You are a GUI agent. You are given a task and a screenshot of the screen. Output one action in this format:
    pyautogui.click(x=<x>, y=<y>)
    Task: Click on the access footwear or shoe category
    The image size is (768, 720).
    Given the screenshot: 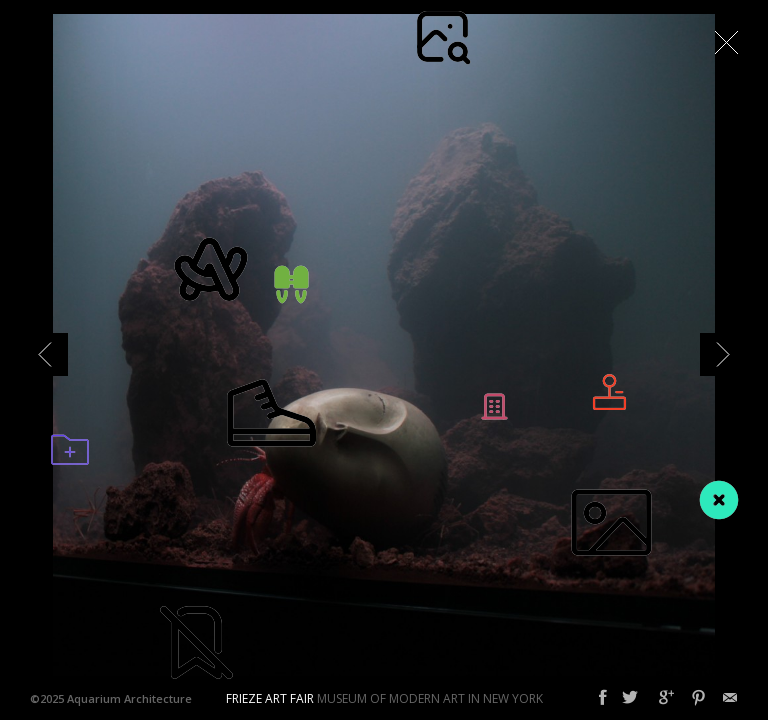 What is the action you would take?
    pyautogui.click(x=267, y=416)
    